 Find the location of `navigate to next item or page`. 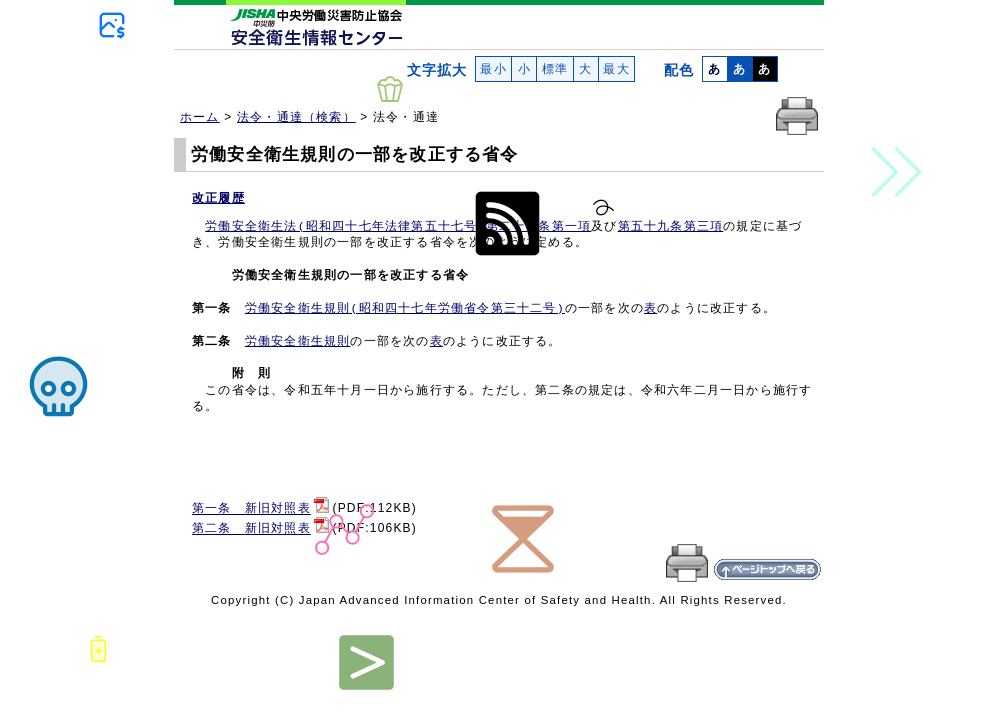

navigate to next item or page is located at coordinates (366, 662).